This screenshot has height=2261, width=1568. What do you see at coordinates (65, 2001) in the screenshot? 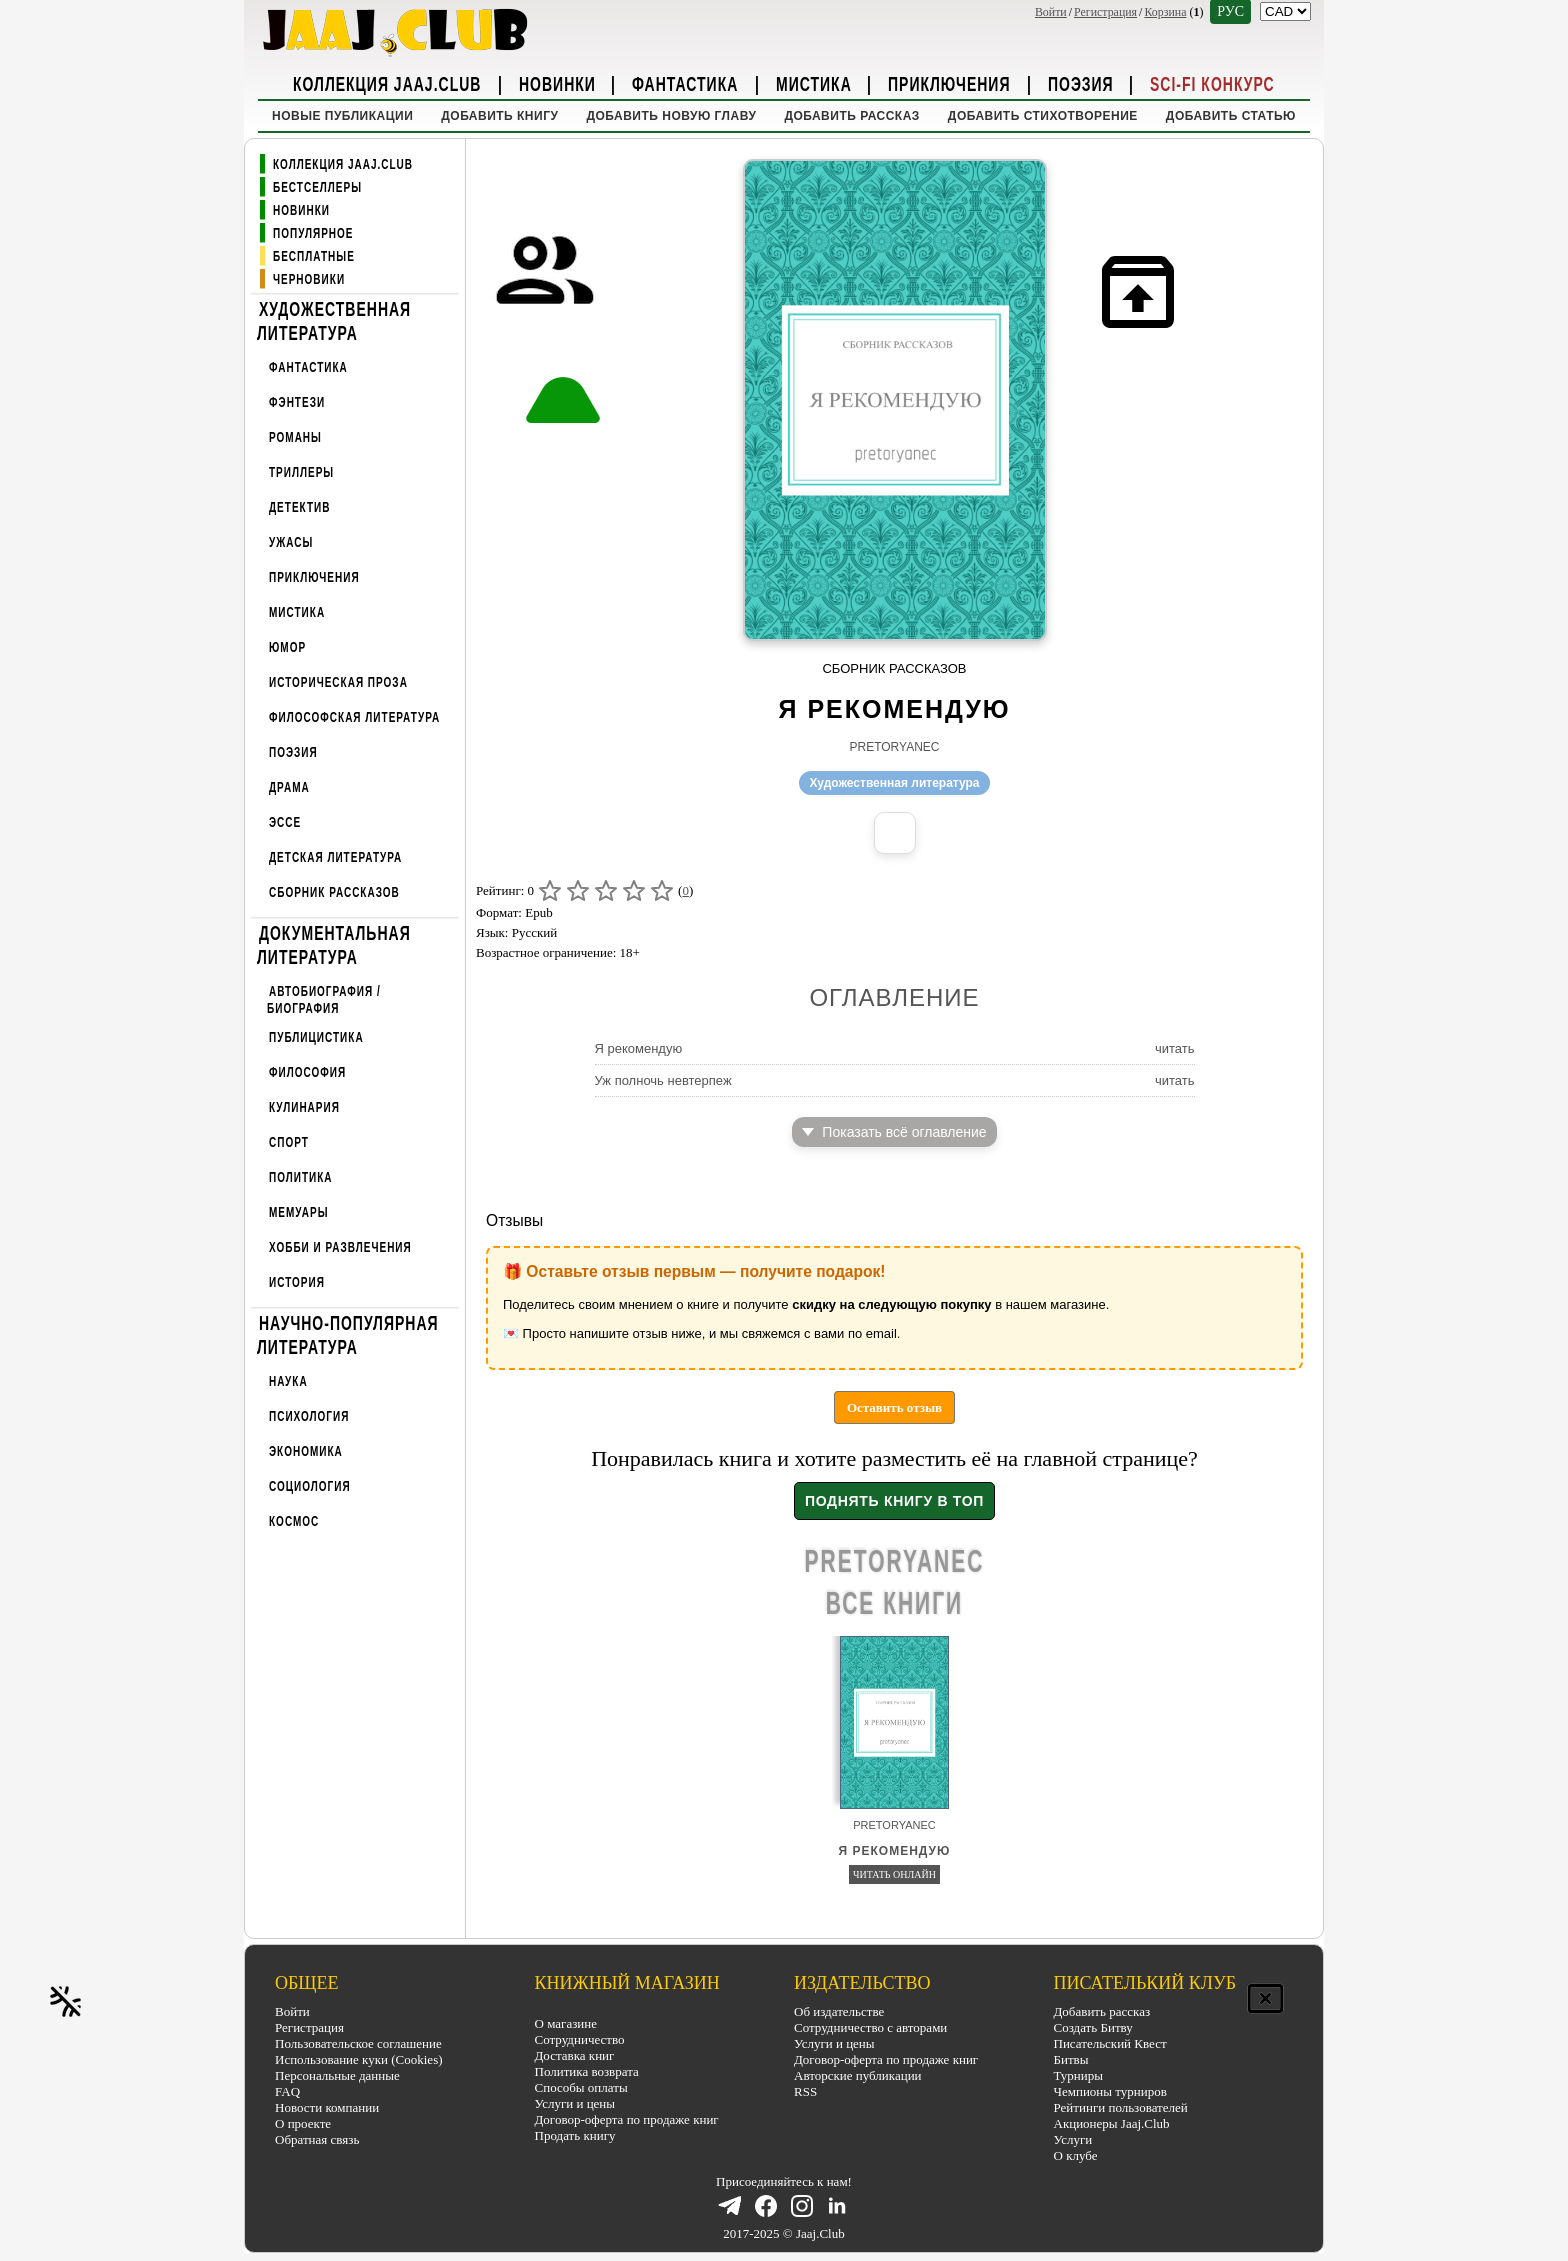
I see `disable light leak effects in photo editing` at bounding box center [65, 2001].